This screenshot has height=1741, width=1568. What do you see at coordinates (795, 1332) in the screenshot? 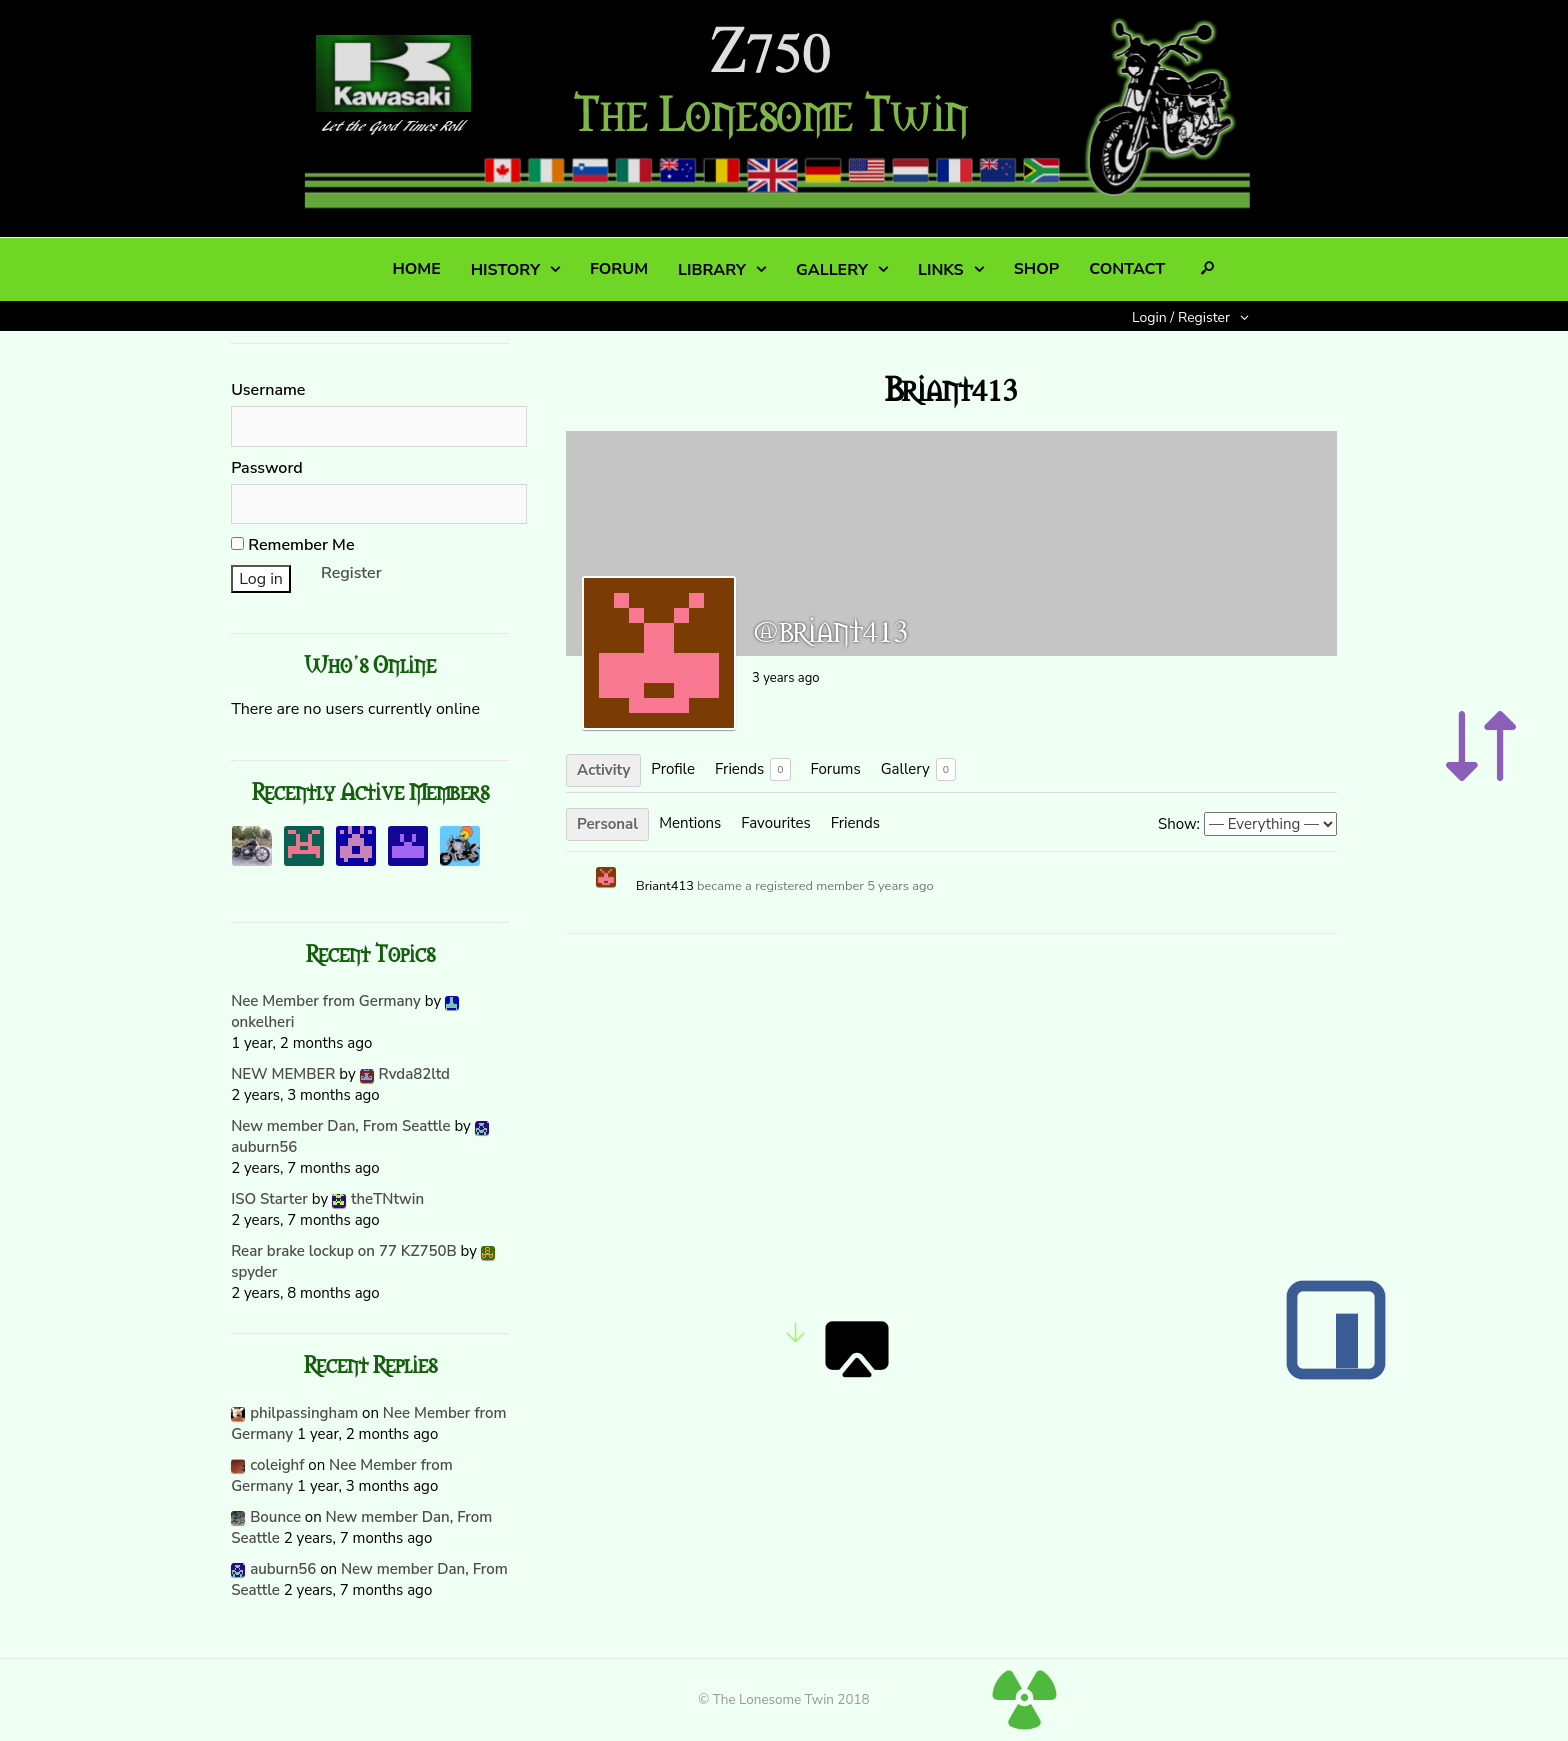
I see `scroll down or view more content` at bounding box center [795, 1332].